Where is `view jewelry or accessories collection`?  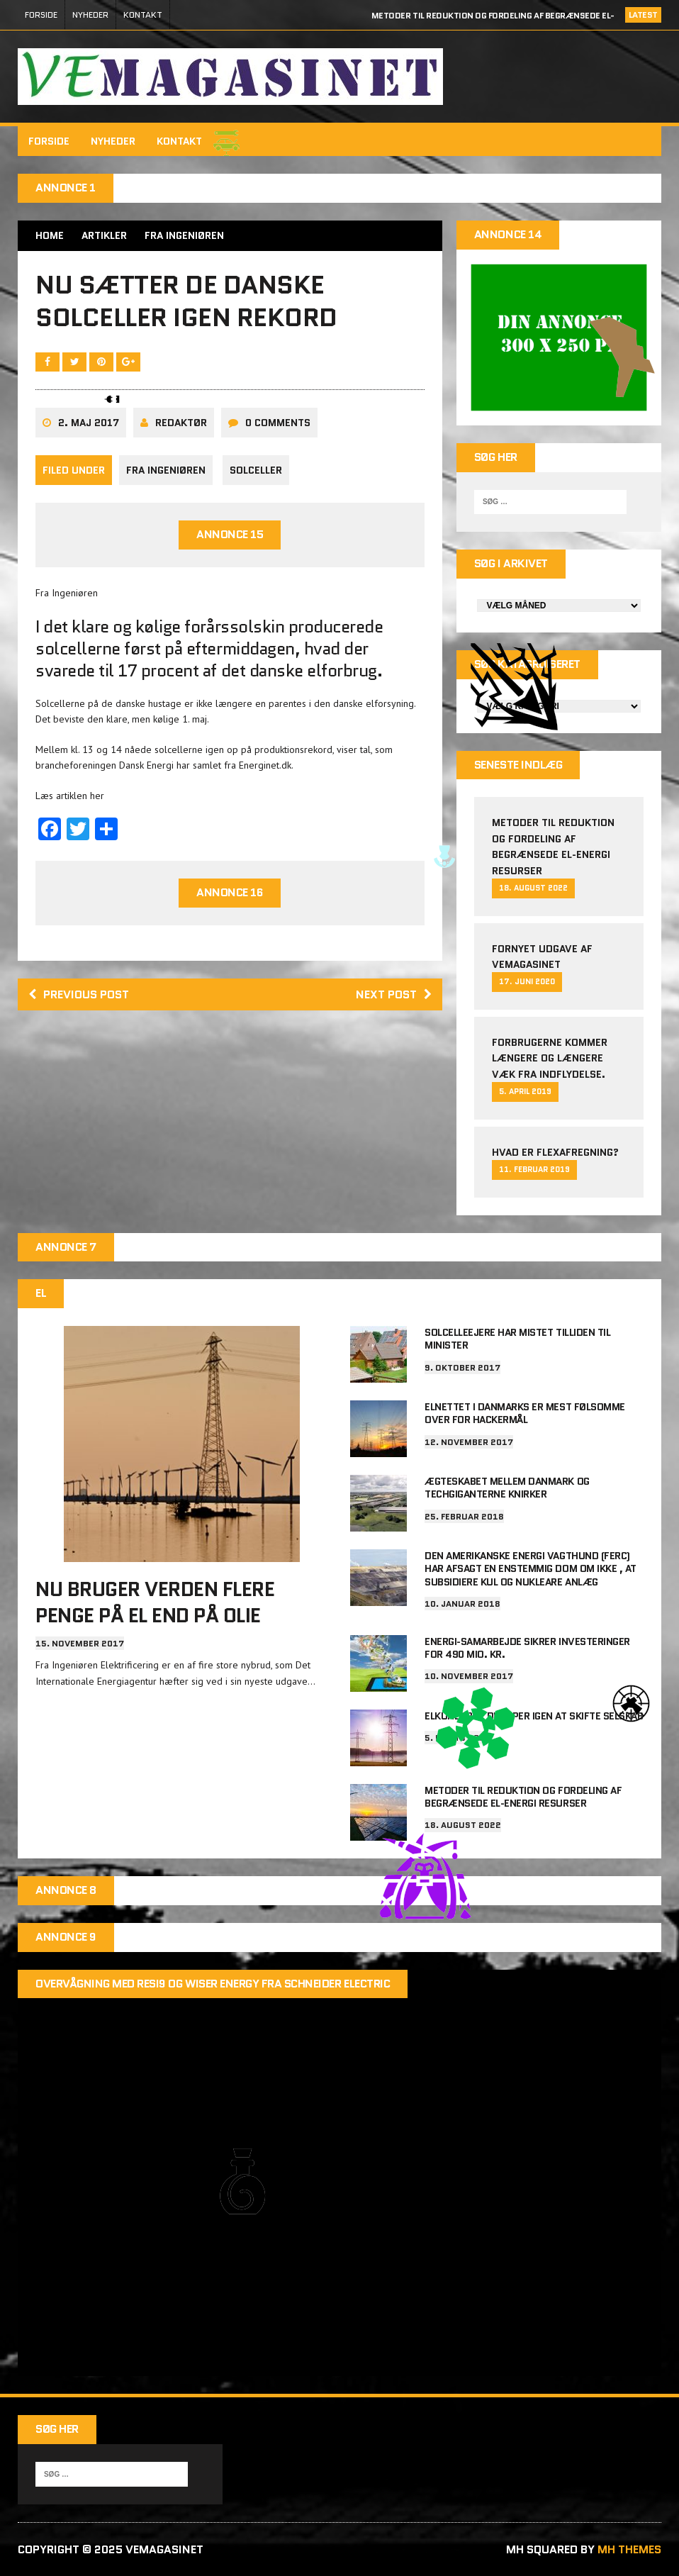
view jewelry or accessories collection is located at coordinates (444, 857).